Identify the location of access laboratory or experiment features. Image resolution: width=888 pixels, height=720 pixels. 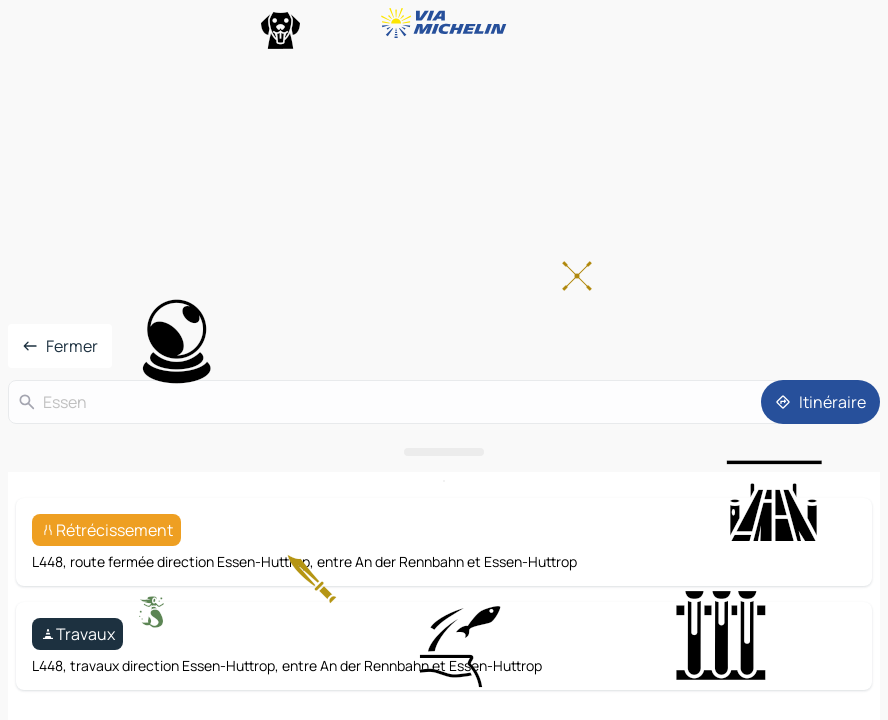
(721, 635).